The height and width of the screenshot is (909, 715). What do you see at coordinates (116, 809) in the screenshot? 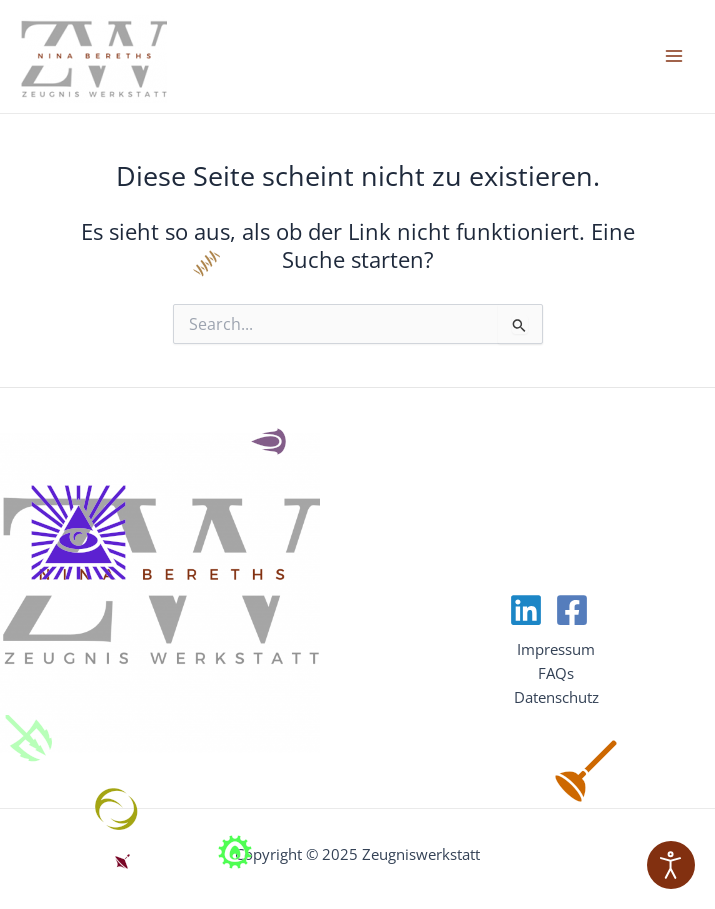
I see `indicates a beast or creature ability in a game interface` at bounding box center [116, 809].